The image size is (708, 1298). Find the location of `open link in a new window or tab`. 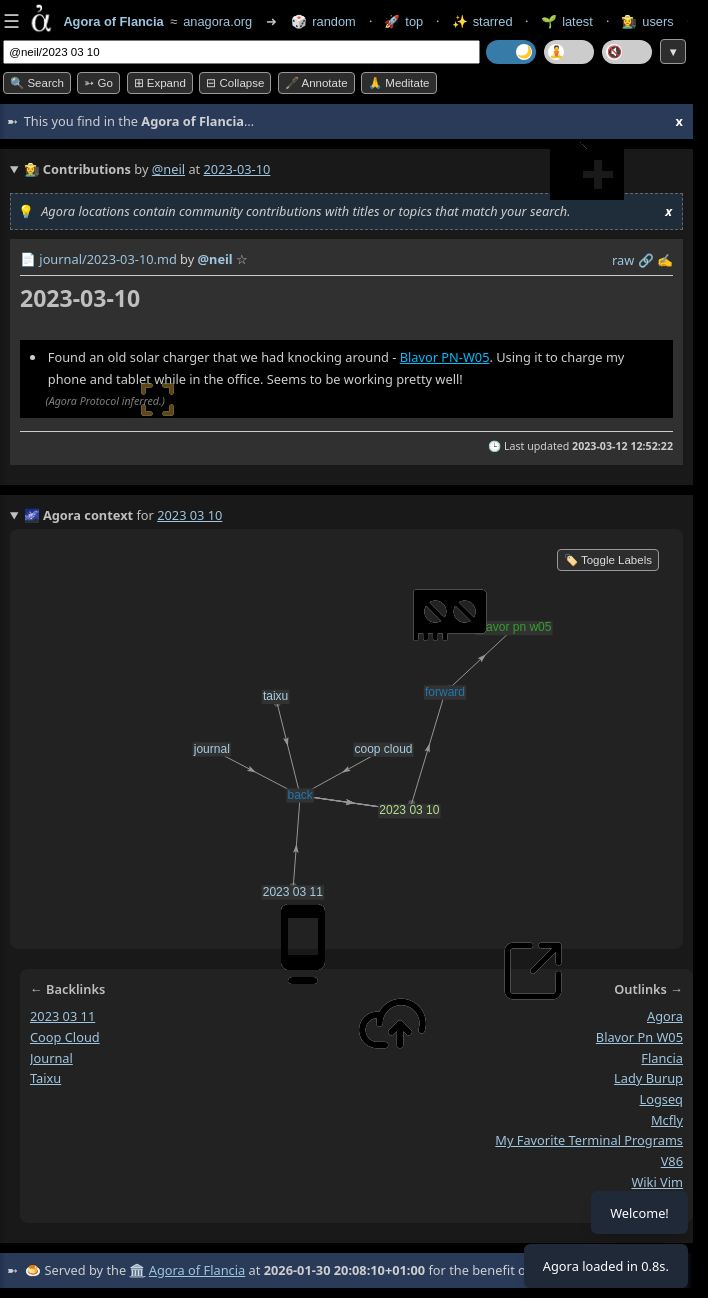

open link in a new window or tab is located at coordinates (533, 971).